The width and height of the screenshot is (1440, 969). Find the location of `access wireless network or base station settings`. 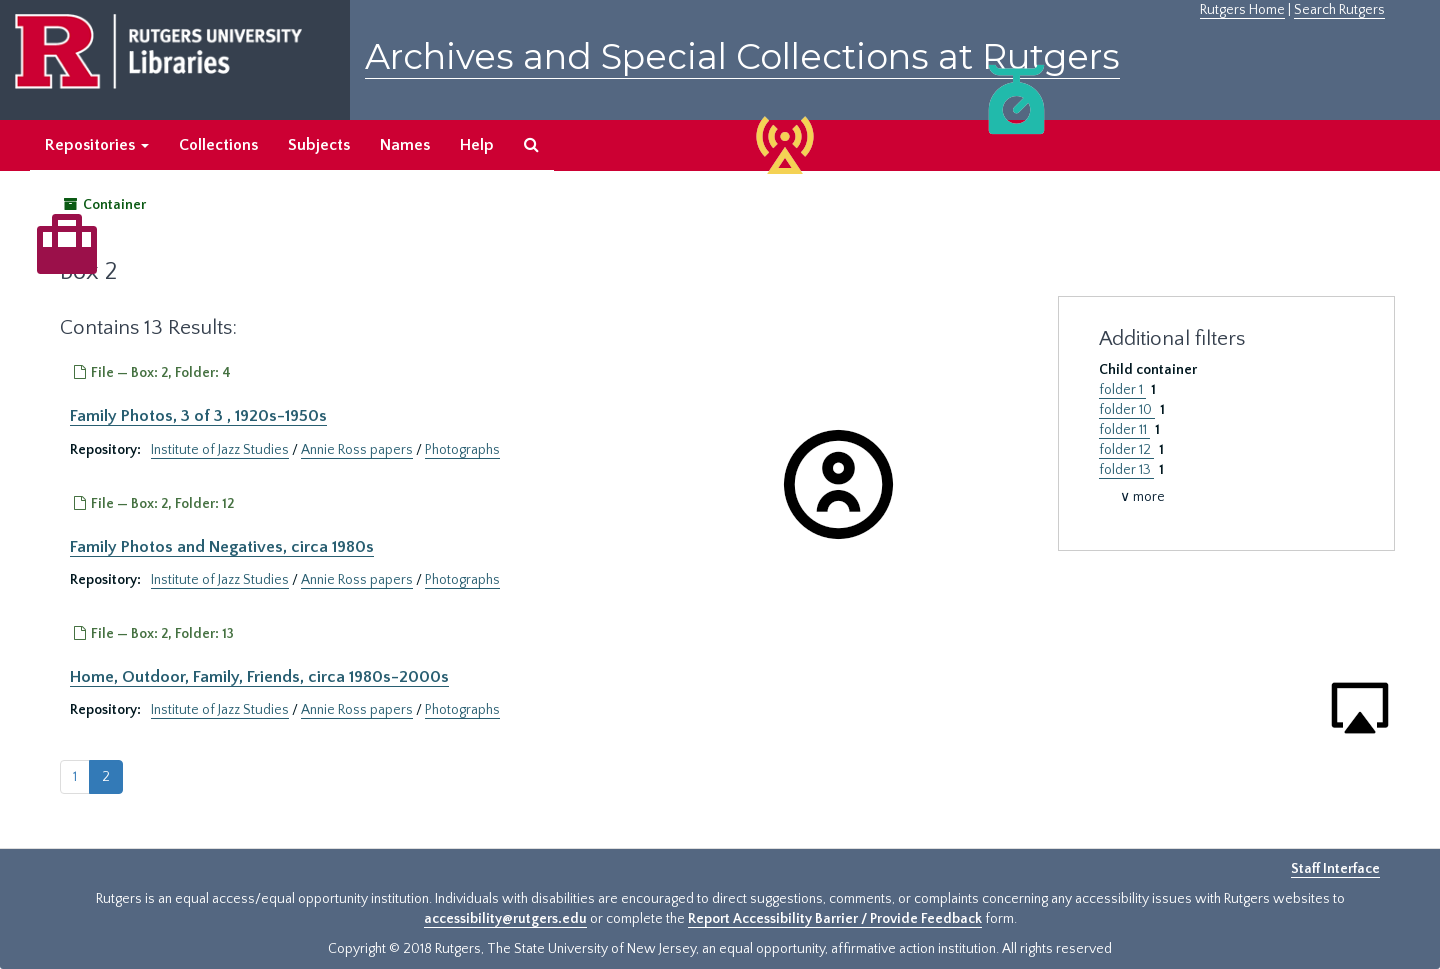

access wireless network or base station settings is located at coordinates (785, 144).